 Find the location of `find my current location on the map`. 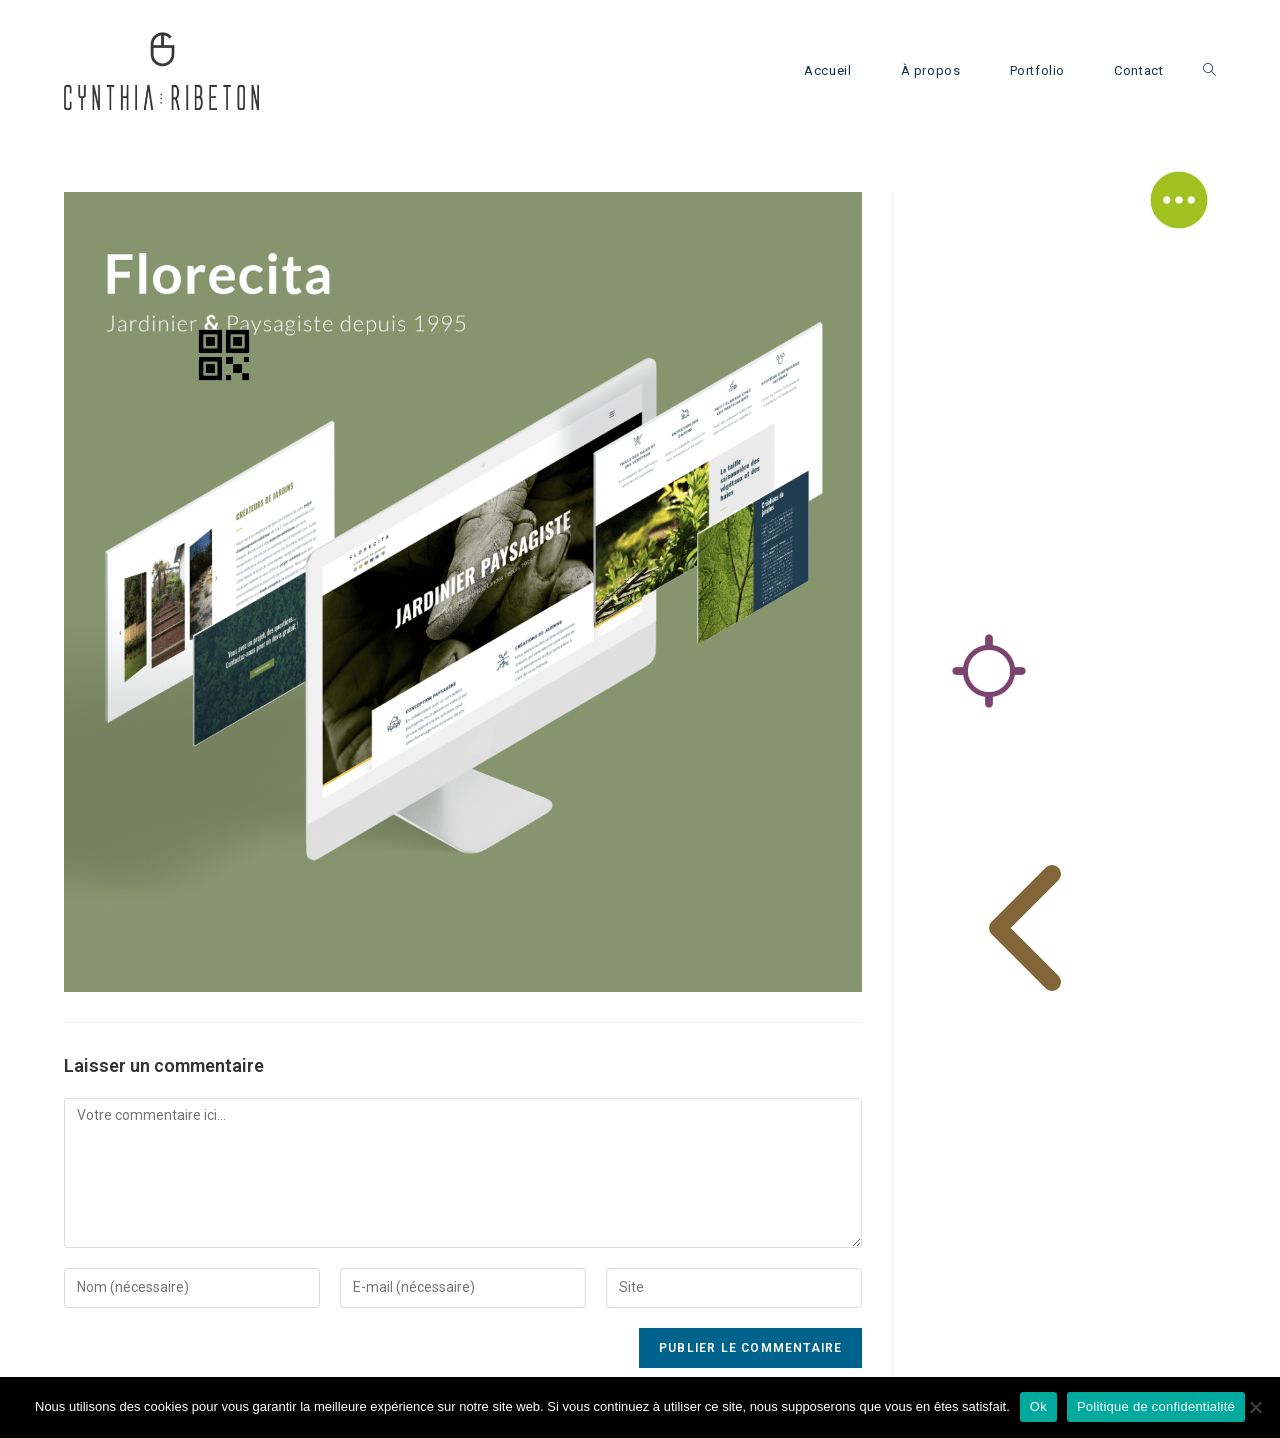

find my current location on the map is located at coordinates (989, 671).